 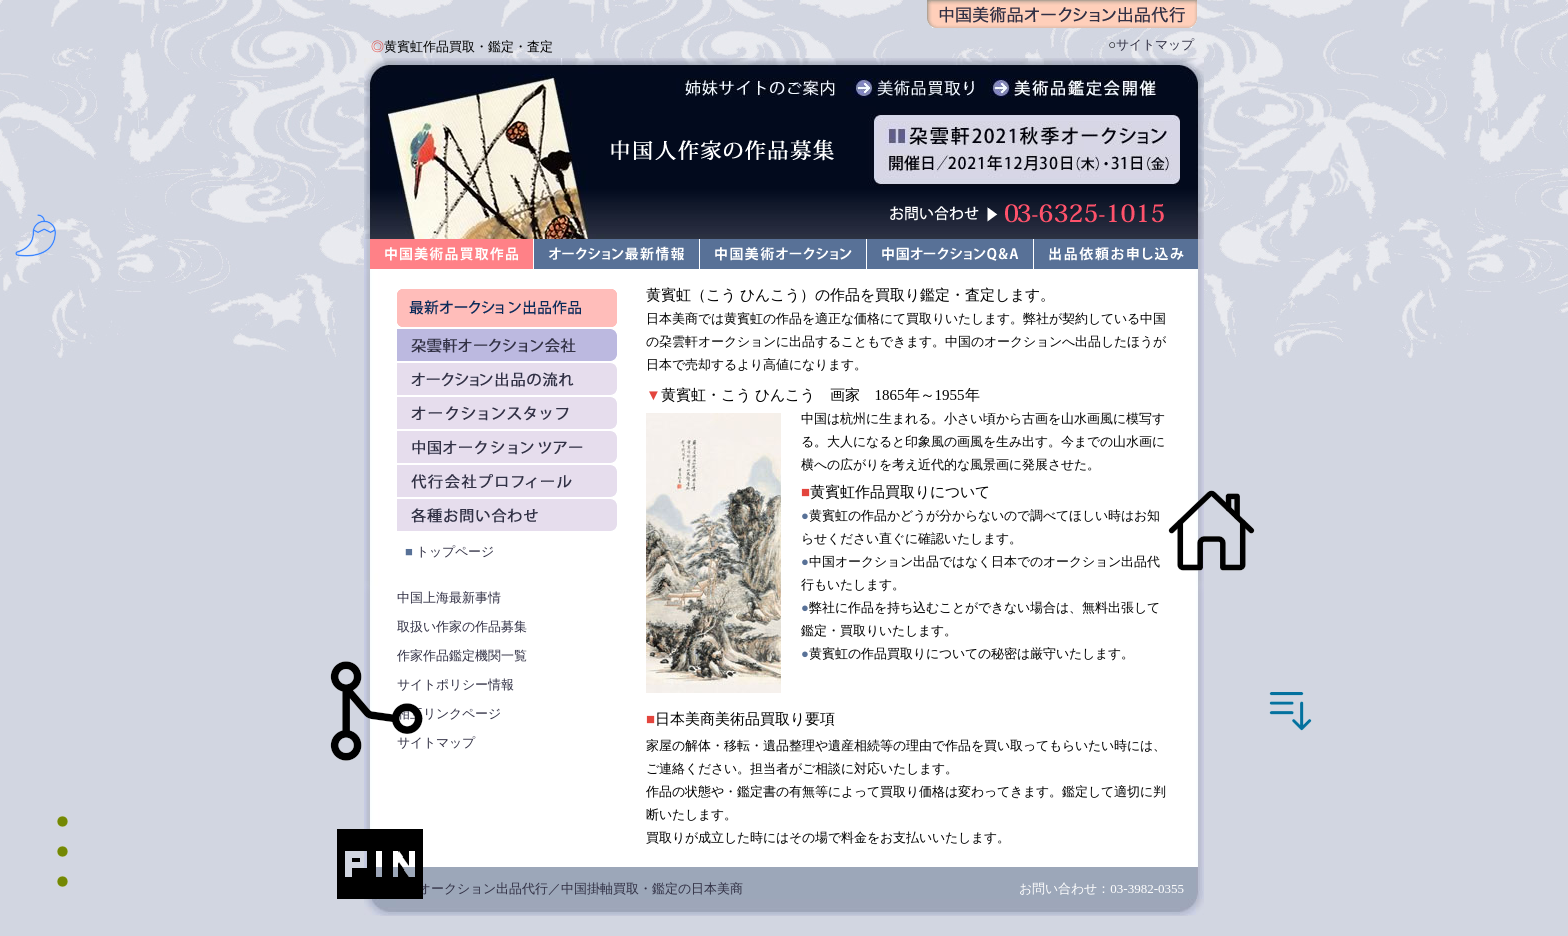 I want to click on merge branches in version control, so click(x=369, y=711).